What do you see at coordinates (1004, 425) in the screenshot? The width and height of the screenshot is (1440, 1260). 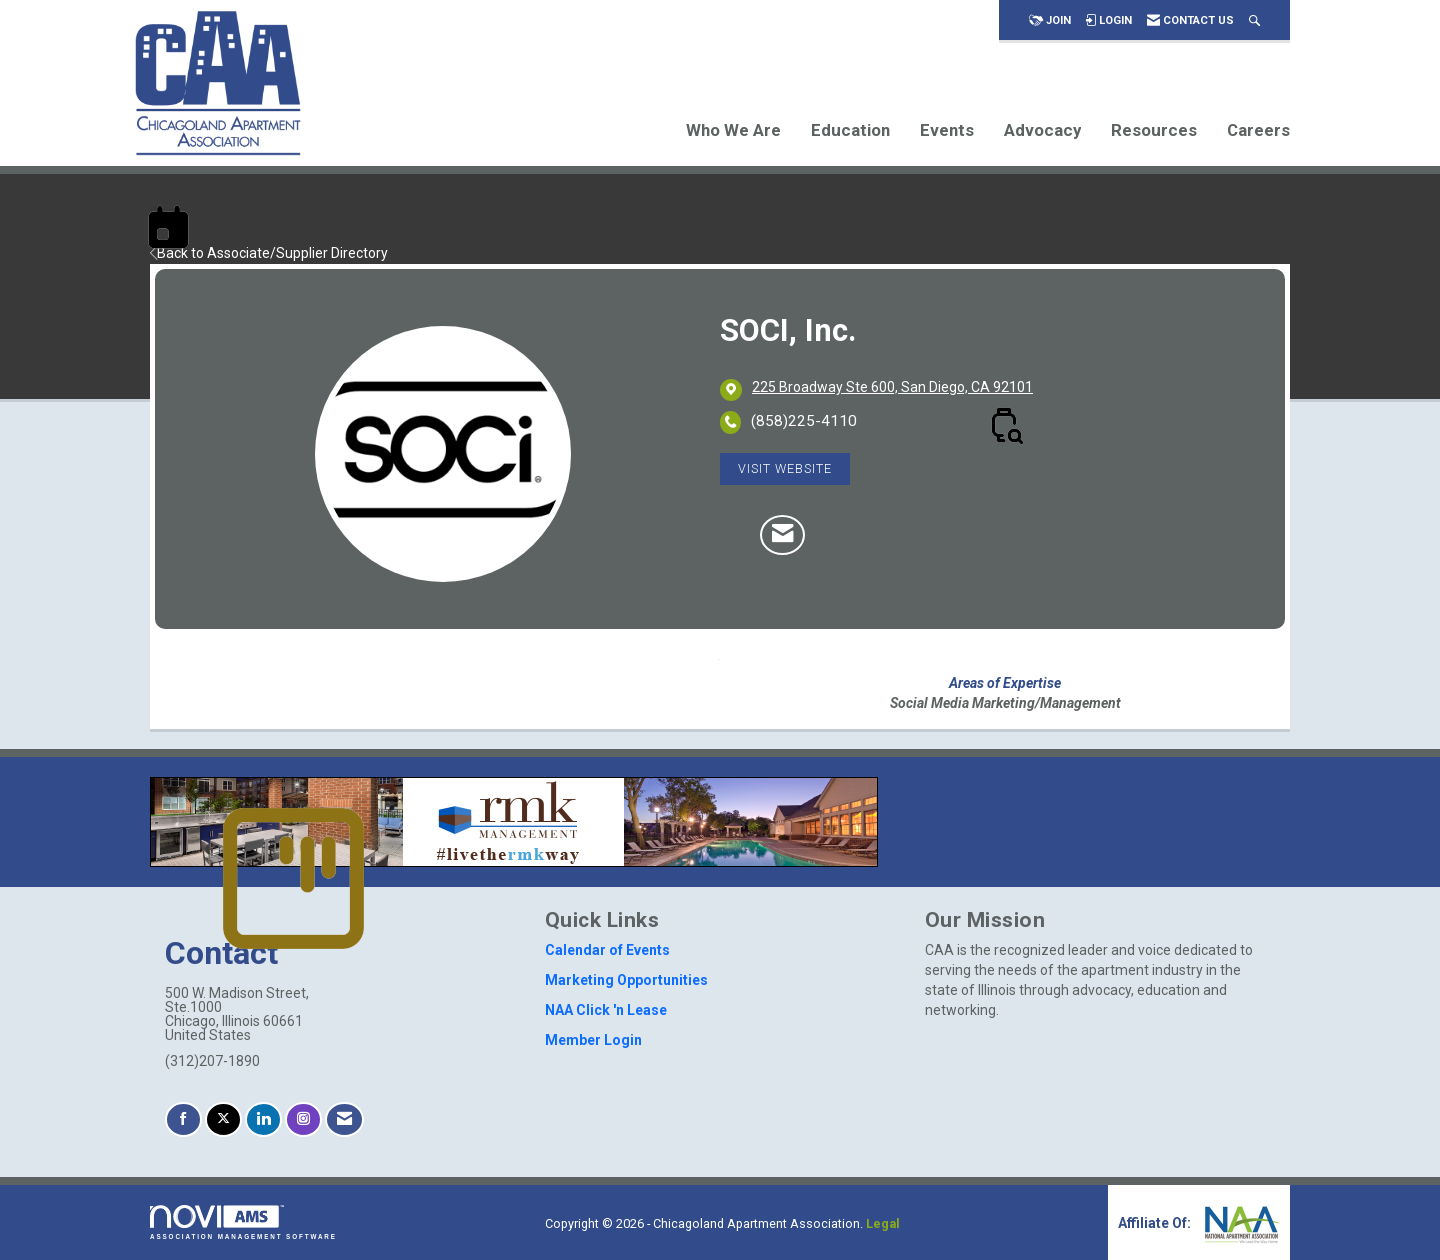 I see `search for a connected smartwatch` at bounding box center [1004, 425].